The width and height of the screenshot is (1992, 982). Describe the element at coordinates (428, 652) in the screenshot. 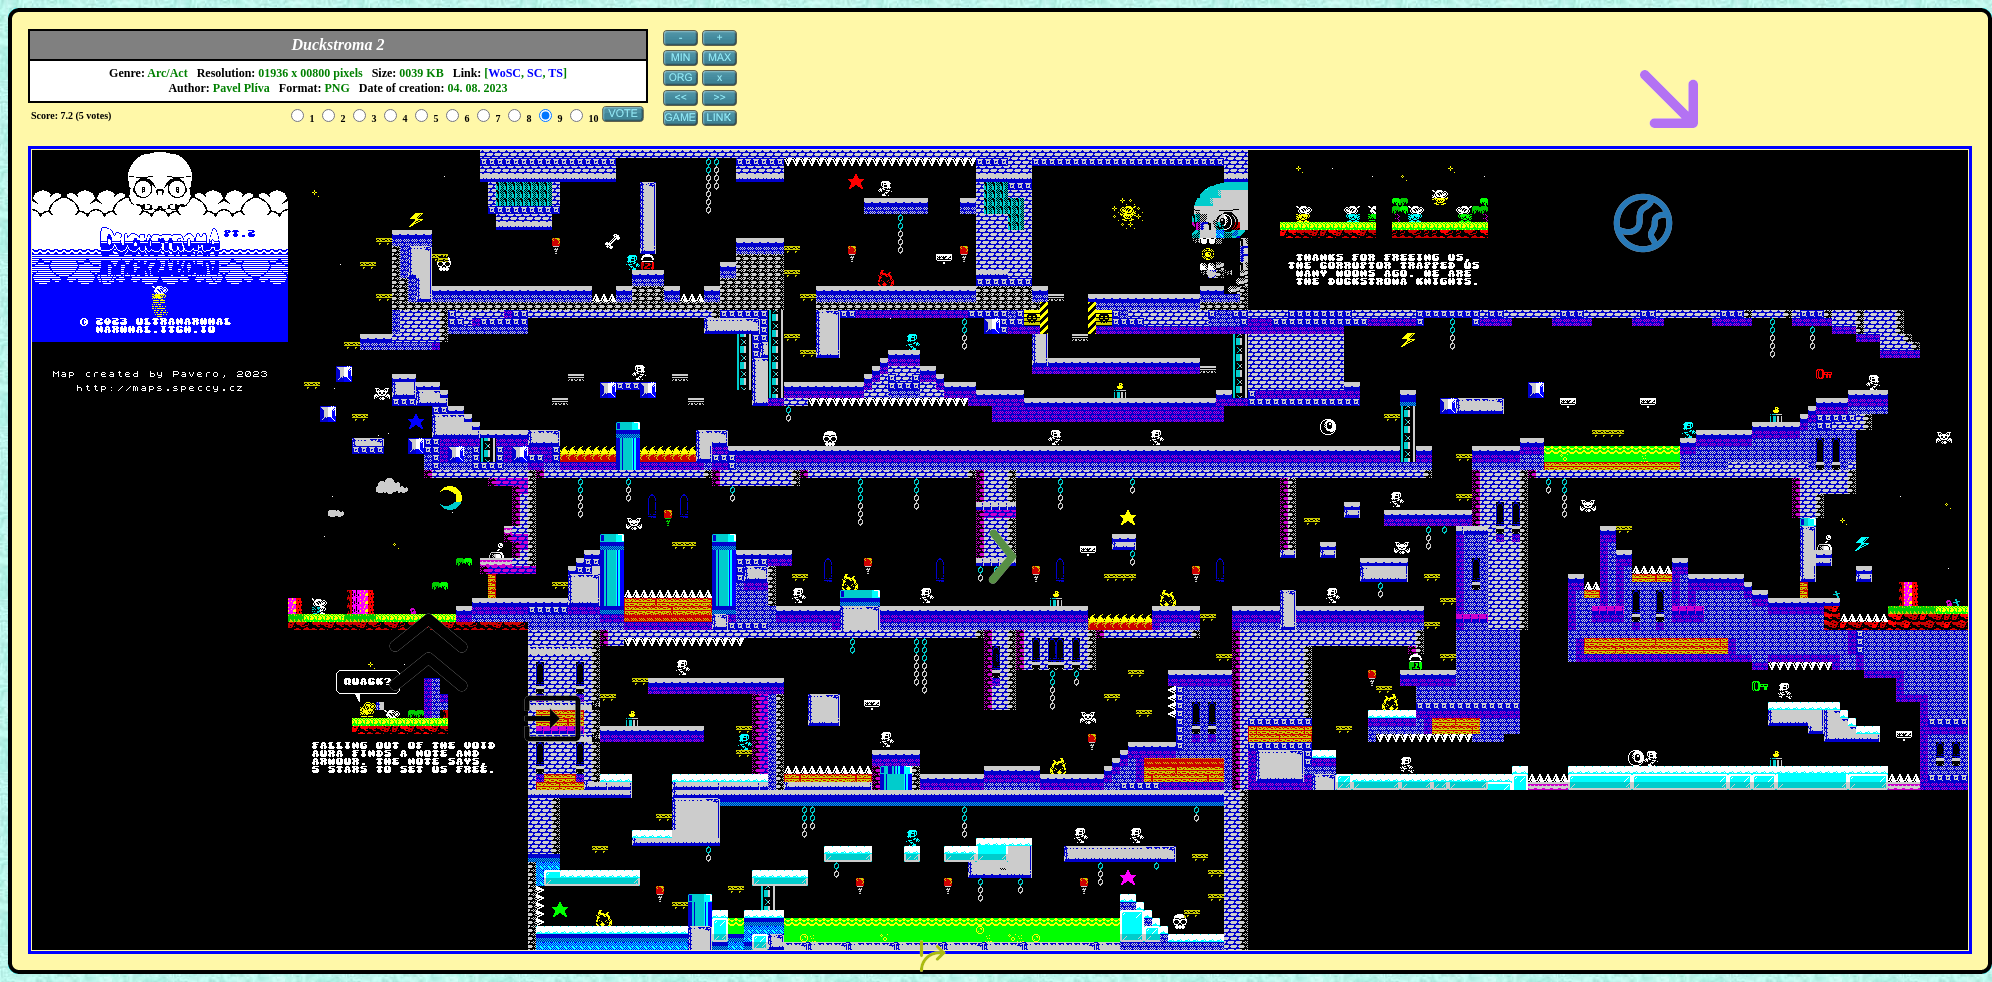

I see `scroll to top of page` at that location.